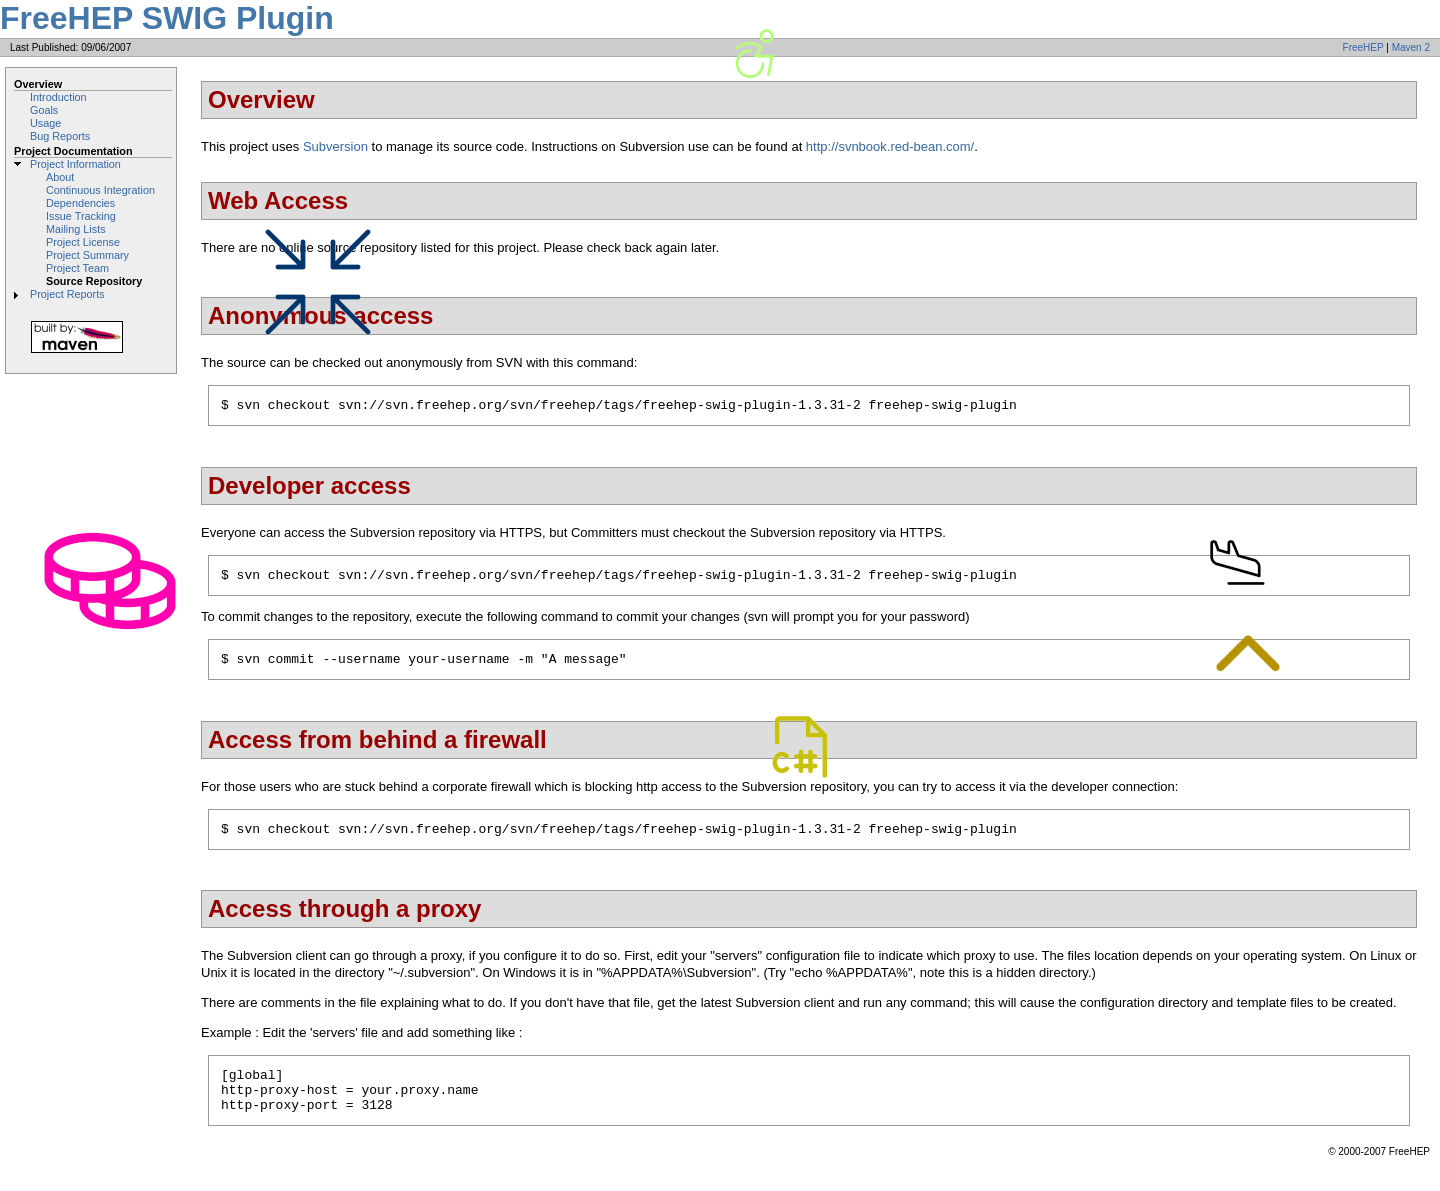 This screenshot has width=1440, height=1191. Describe the element at coordinates (318, 282) in the screenshot. I see `collapse or minimize content` at that location.